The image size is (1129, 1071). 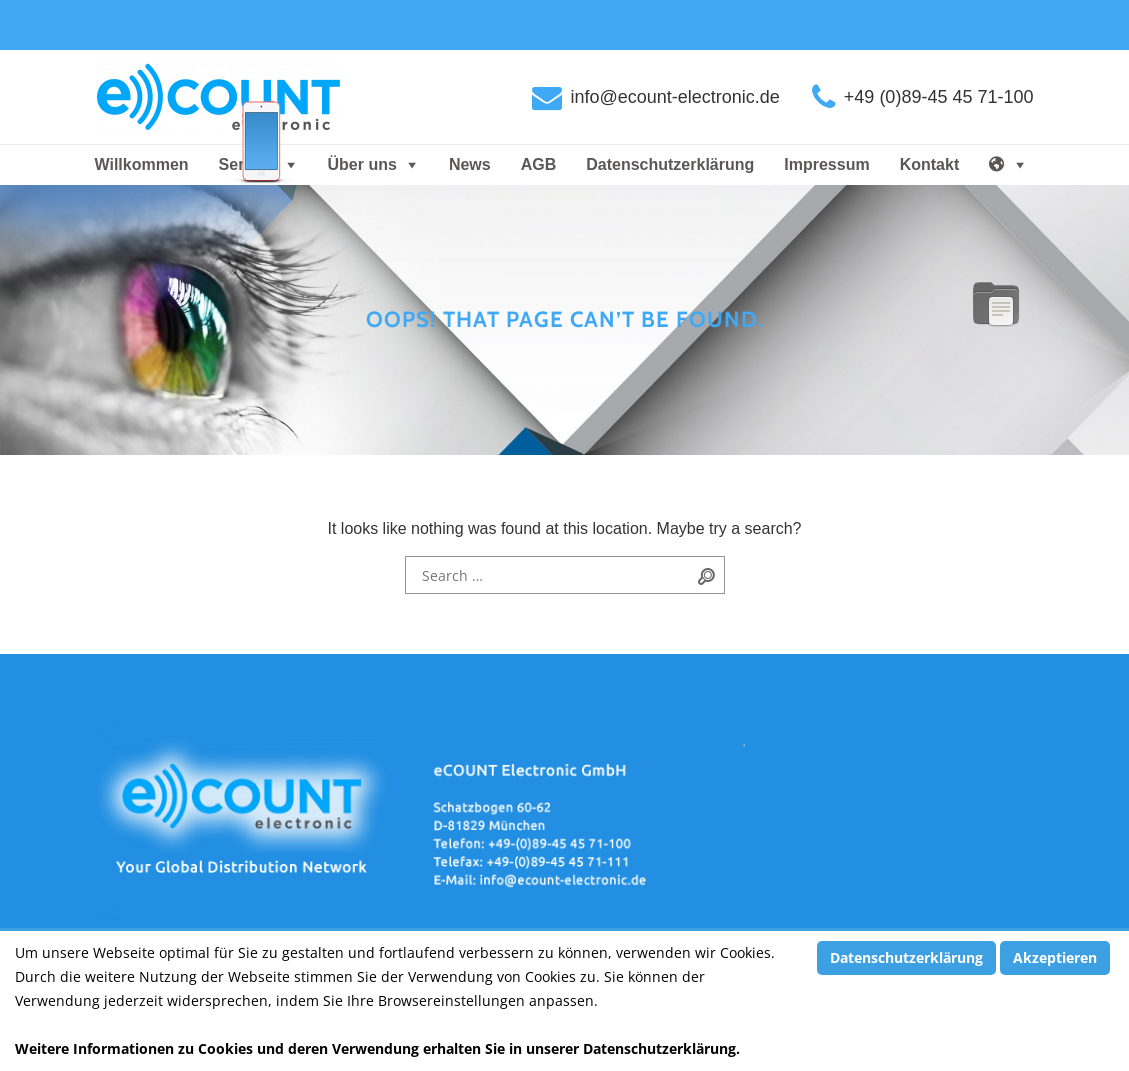 I want to click on iPod Touch device connected, so click(x=261, y=142).